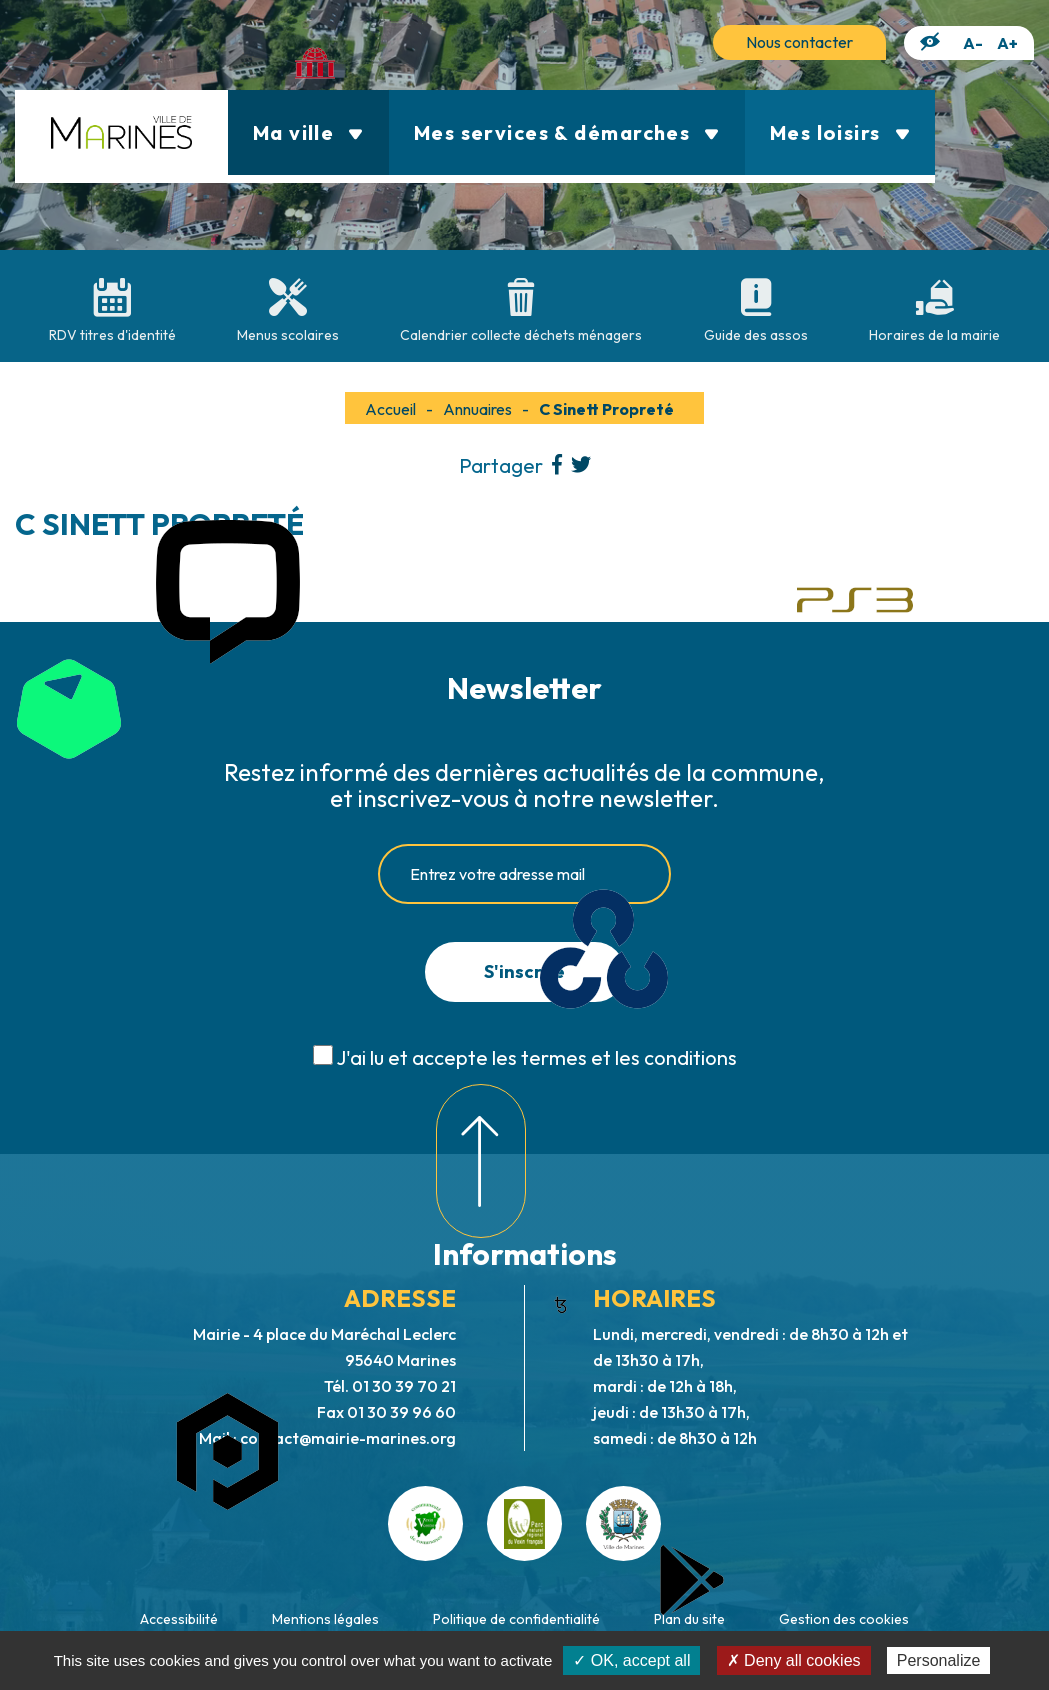  I want to click on tezos (XTZ) cryptocurrency logo, so click(560, 1304).